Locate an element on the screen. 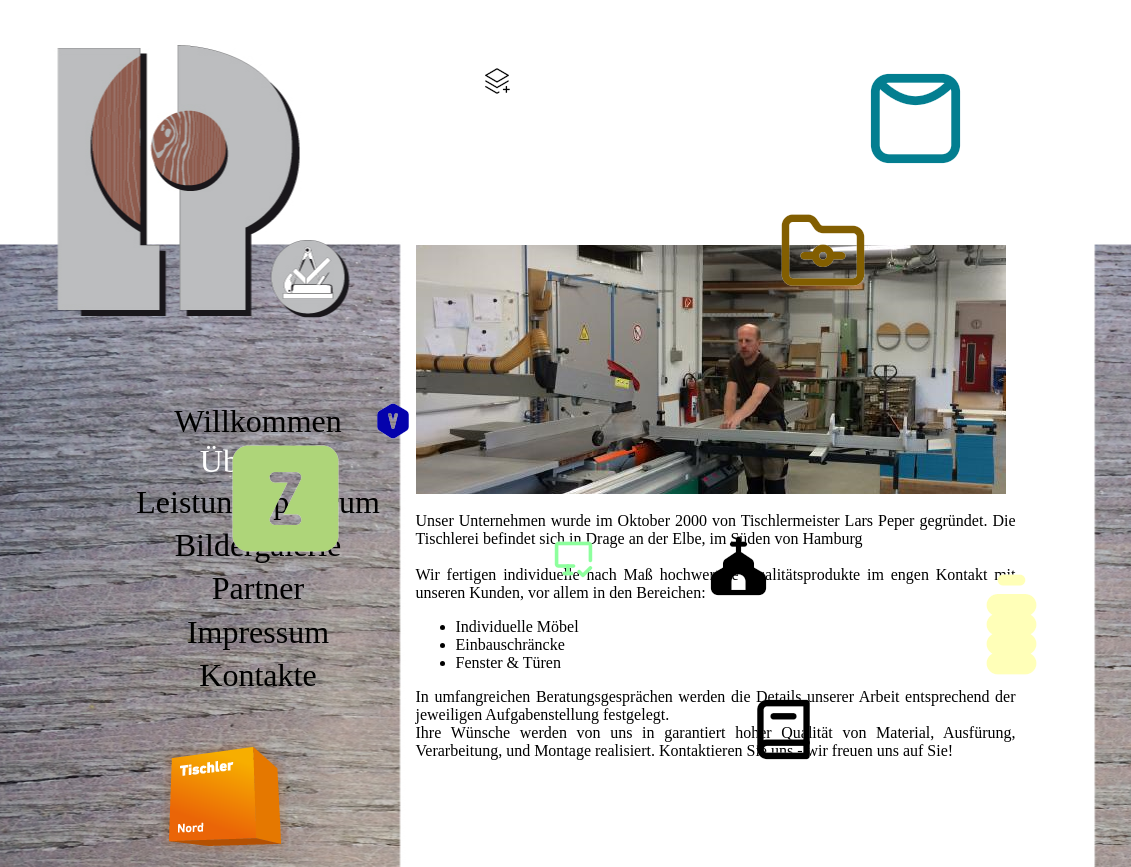  indicates version or variant selection is located at coordinates (393, 421).